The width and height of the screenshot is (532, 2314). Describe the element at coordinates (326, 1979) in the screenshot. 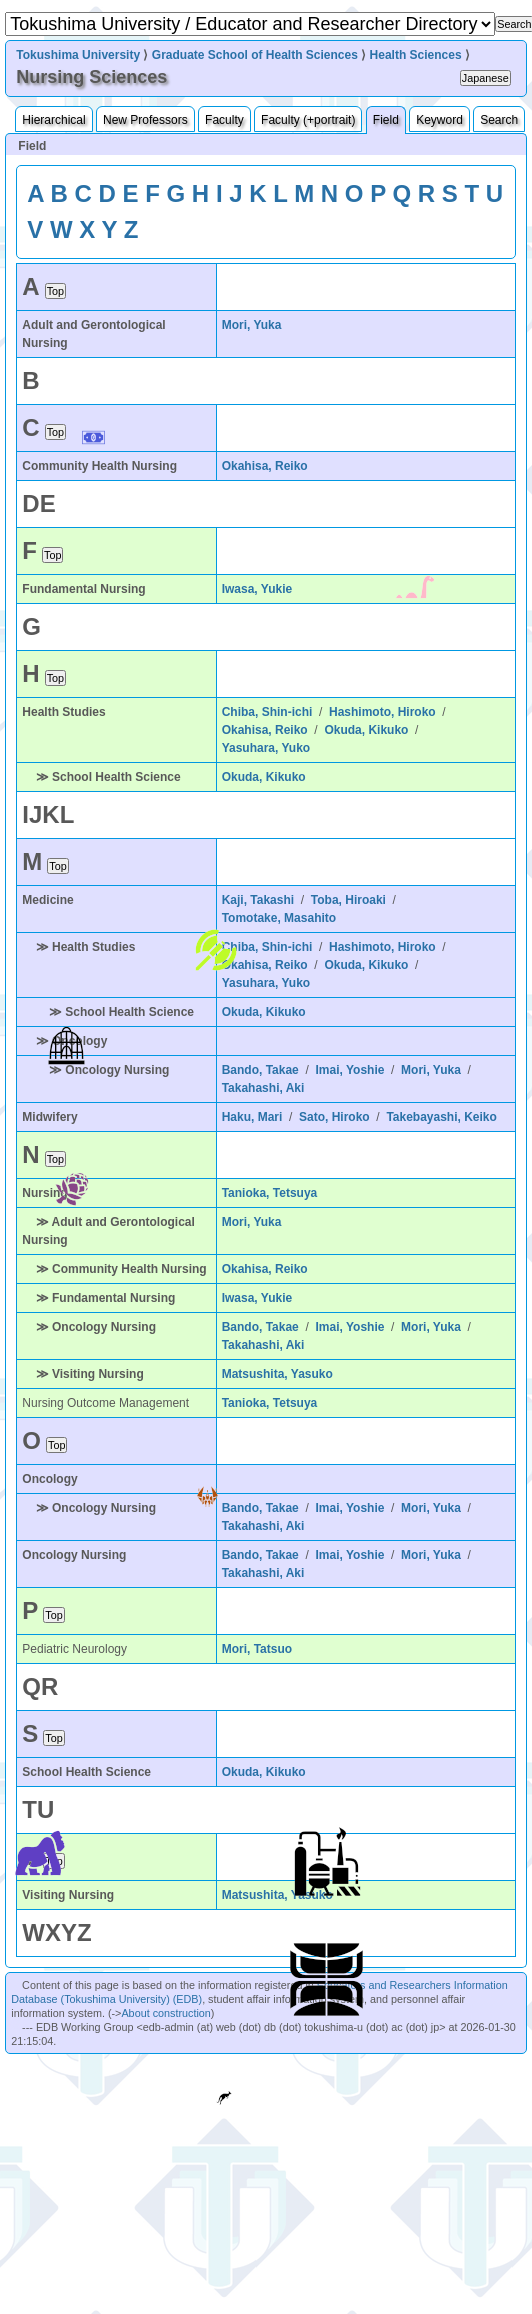

I see `decorative abstract game element or badge` at that location.